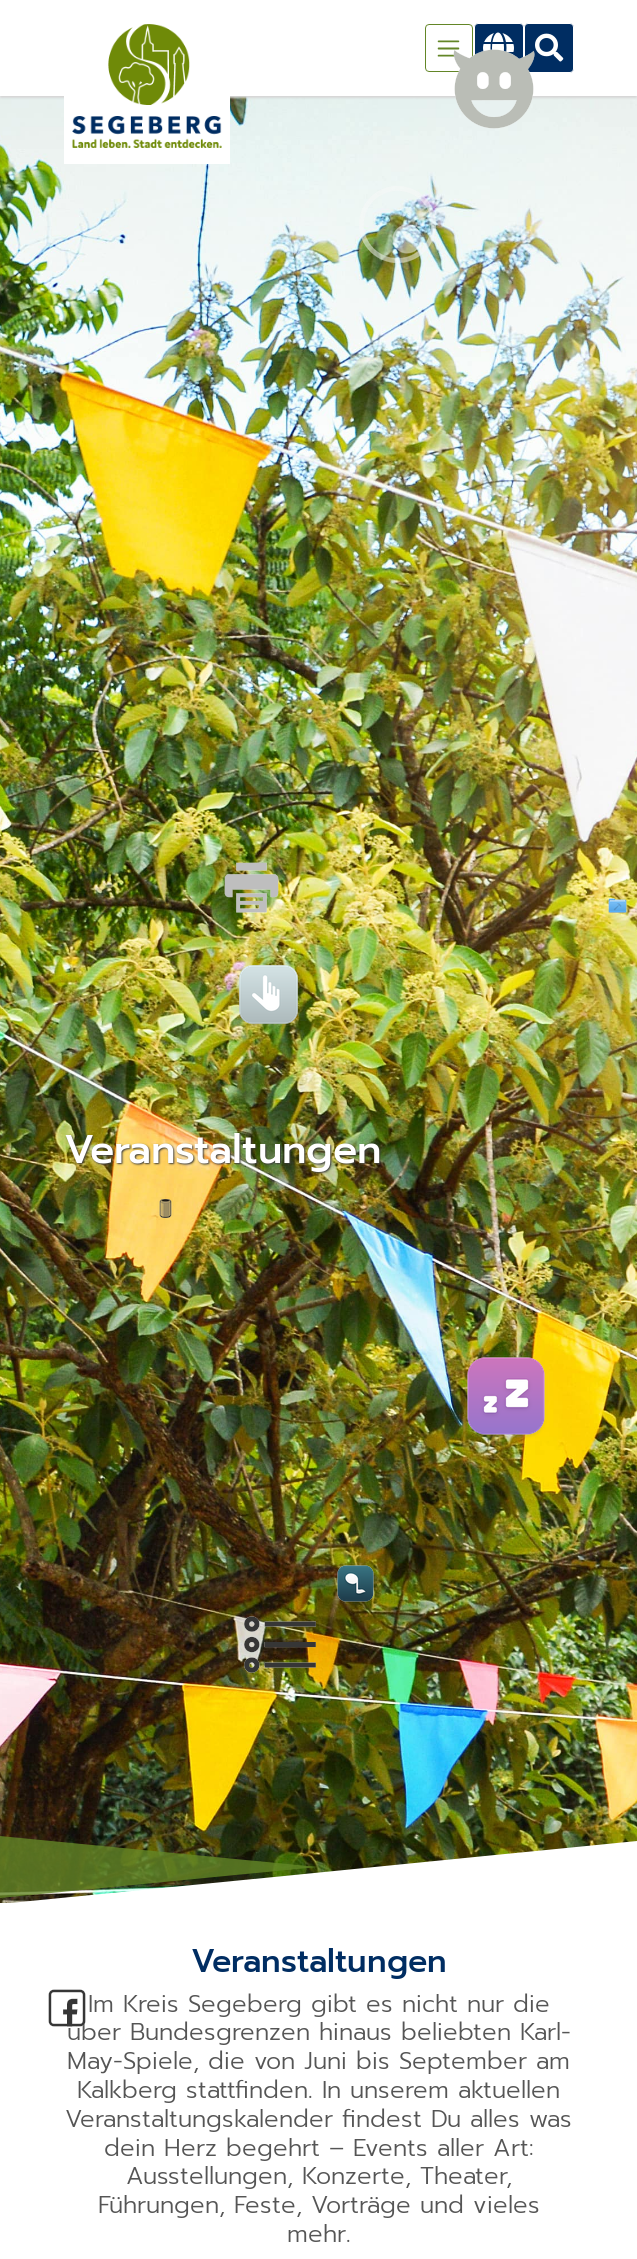  What do you see at coordinates (506, 1396) in the screenshot?
I see `put your mac into hibernate or sleep mode` at bounding box center [506, 1396].